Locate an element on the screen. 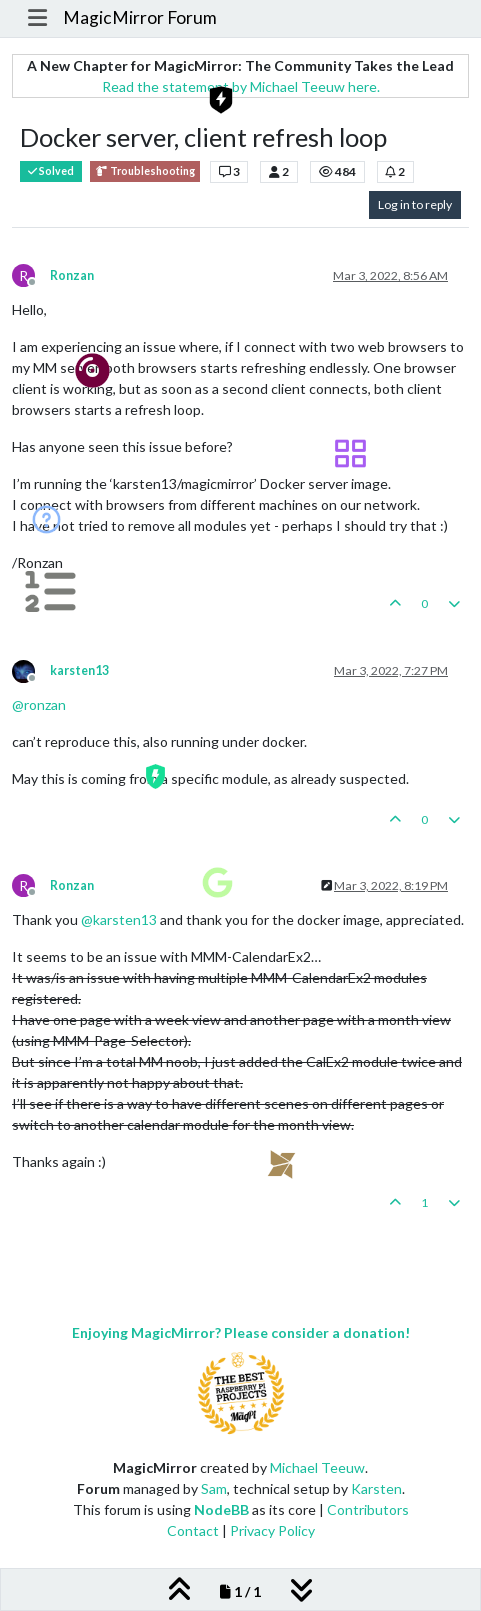 Image resolution: width=481 pixels, height=1611 pixels. access help or support information is located at coordinates (46, 519).